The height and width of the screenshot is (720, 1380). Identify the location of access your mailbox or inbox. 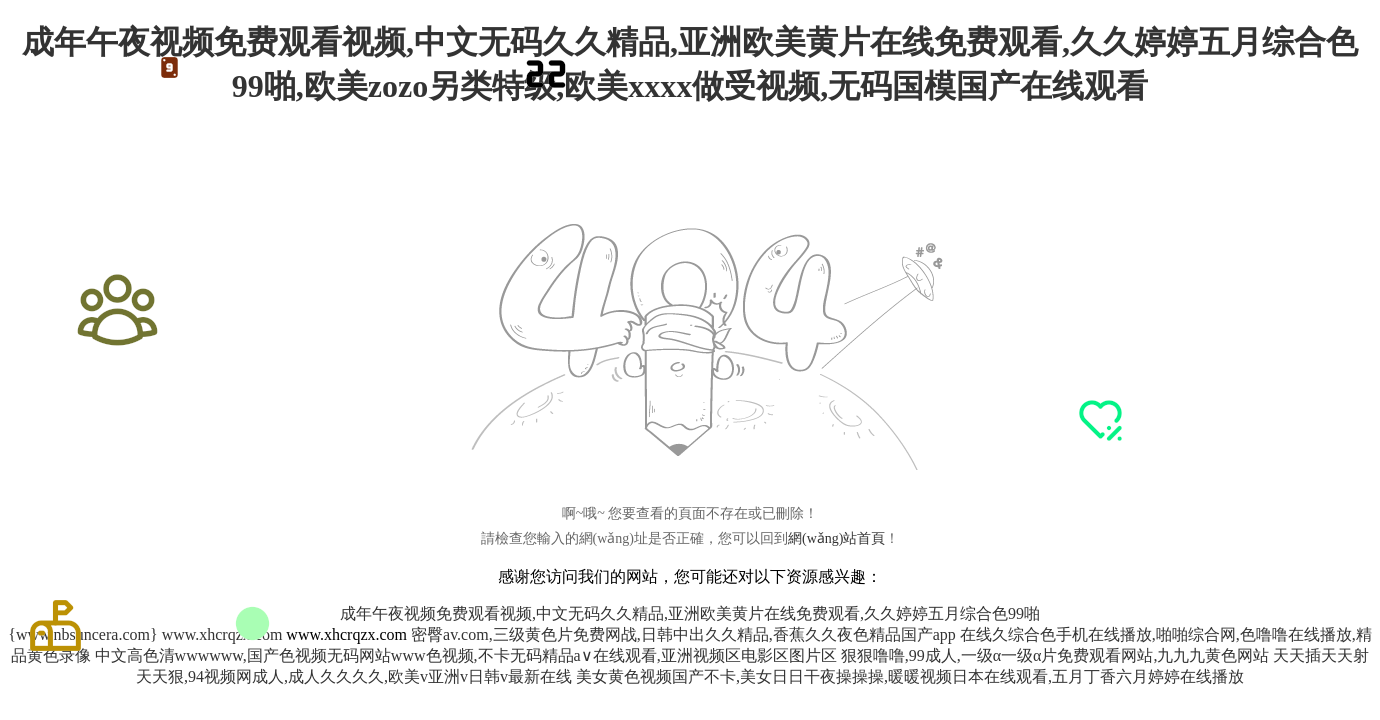
(55, 625).